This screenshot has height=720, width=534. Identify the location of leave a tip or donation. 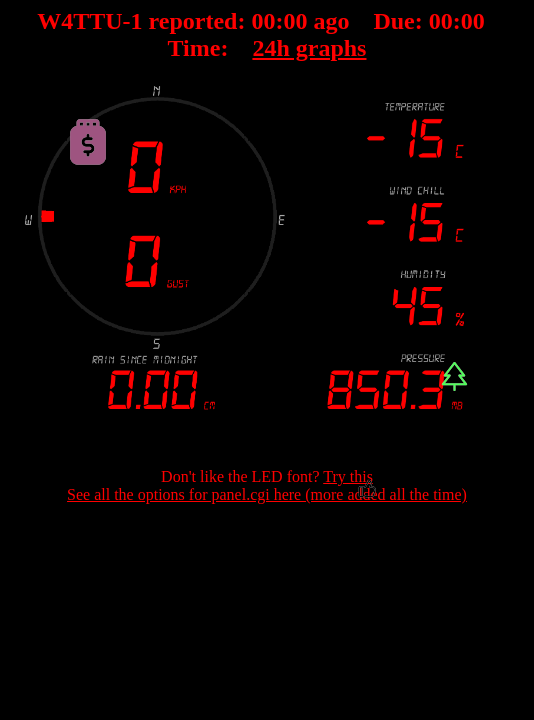
(88, 142).